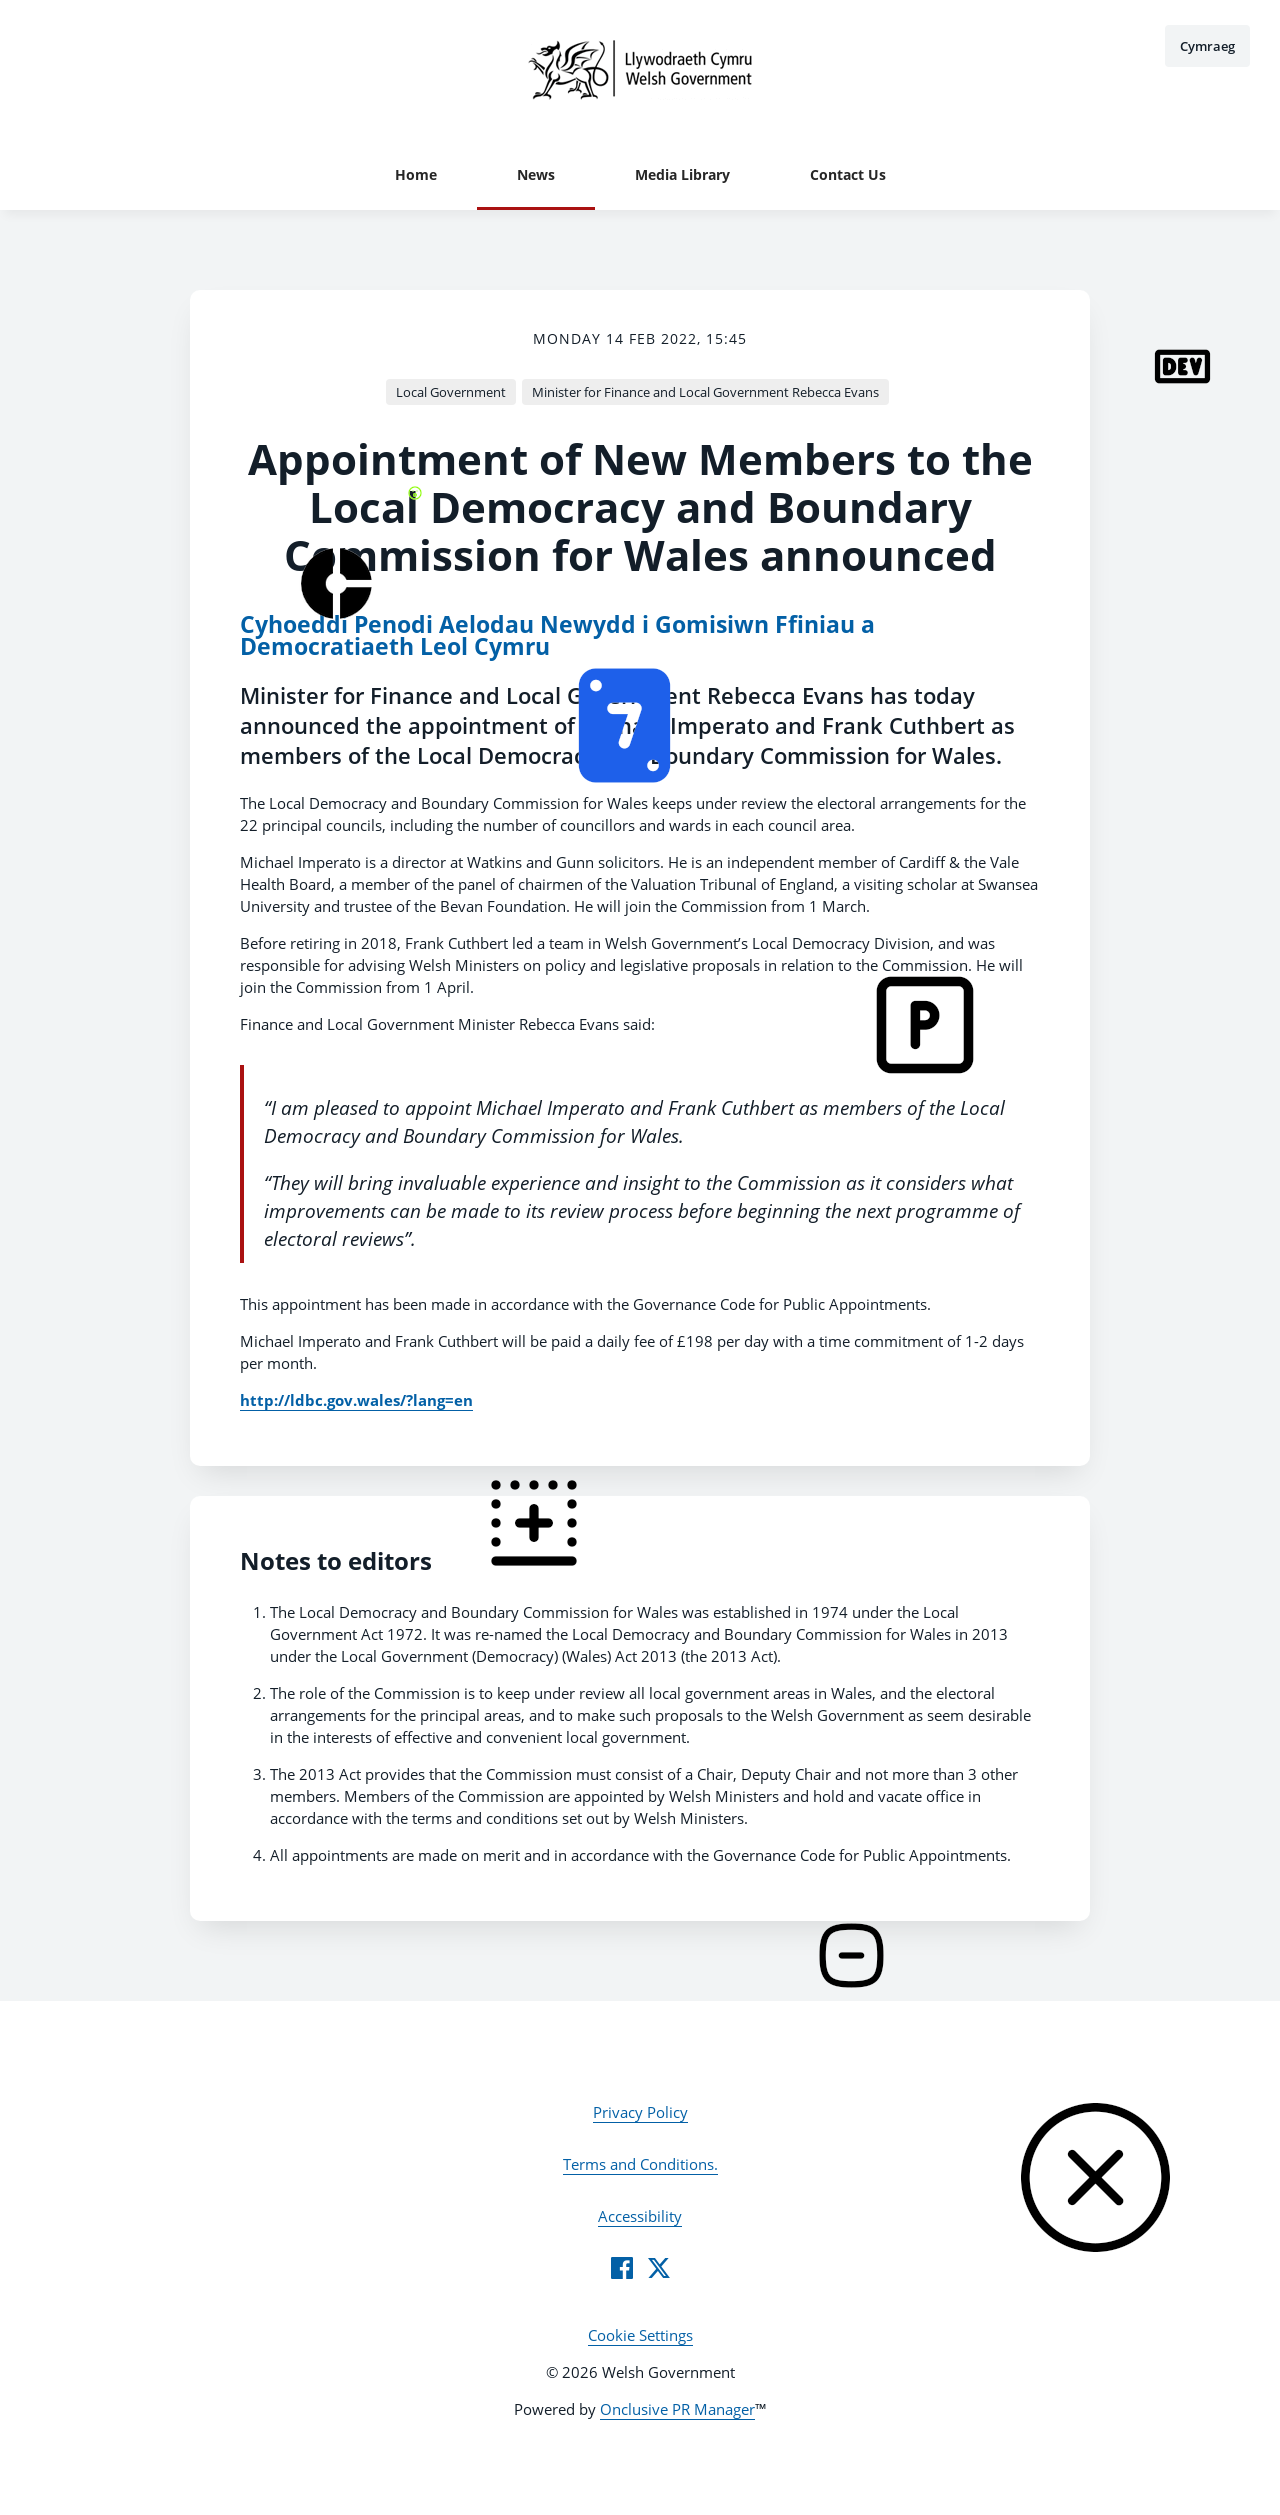  I want to click on view analytics or statistics breakdown, so click(336, 583).